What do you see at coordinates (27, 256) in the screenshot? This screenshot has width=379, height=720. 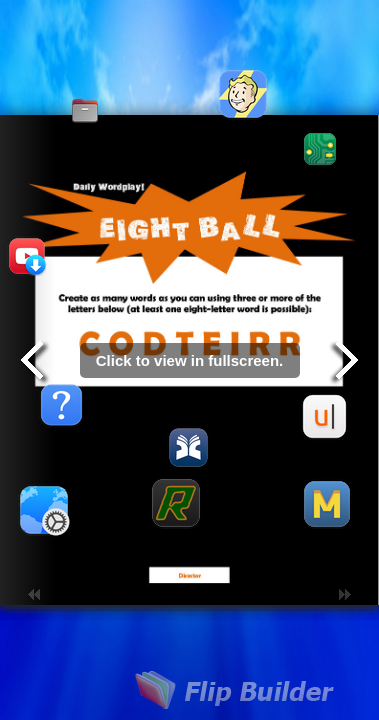 I see `download videos from youtube` at bounding box center [27, 256].